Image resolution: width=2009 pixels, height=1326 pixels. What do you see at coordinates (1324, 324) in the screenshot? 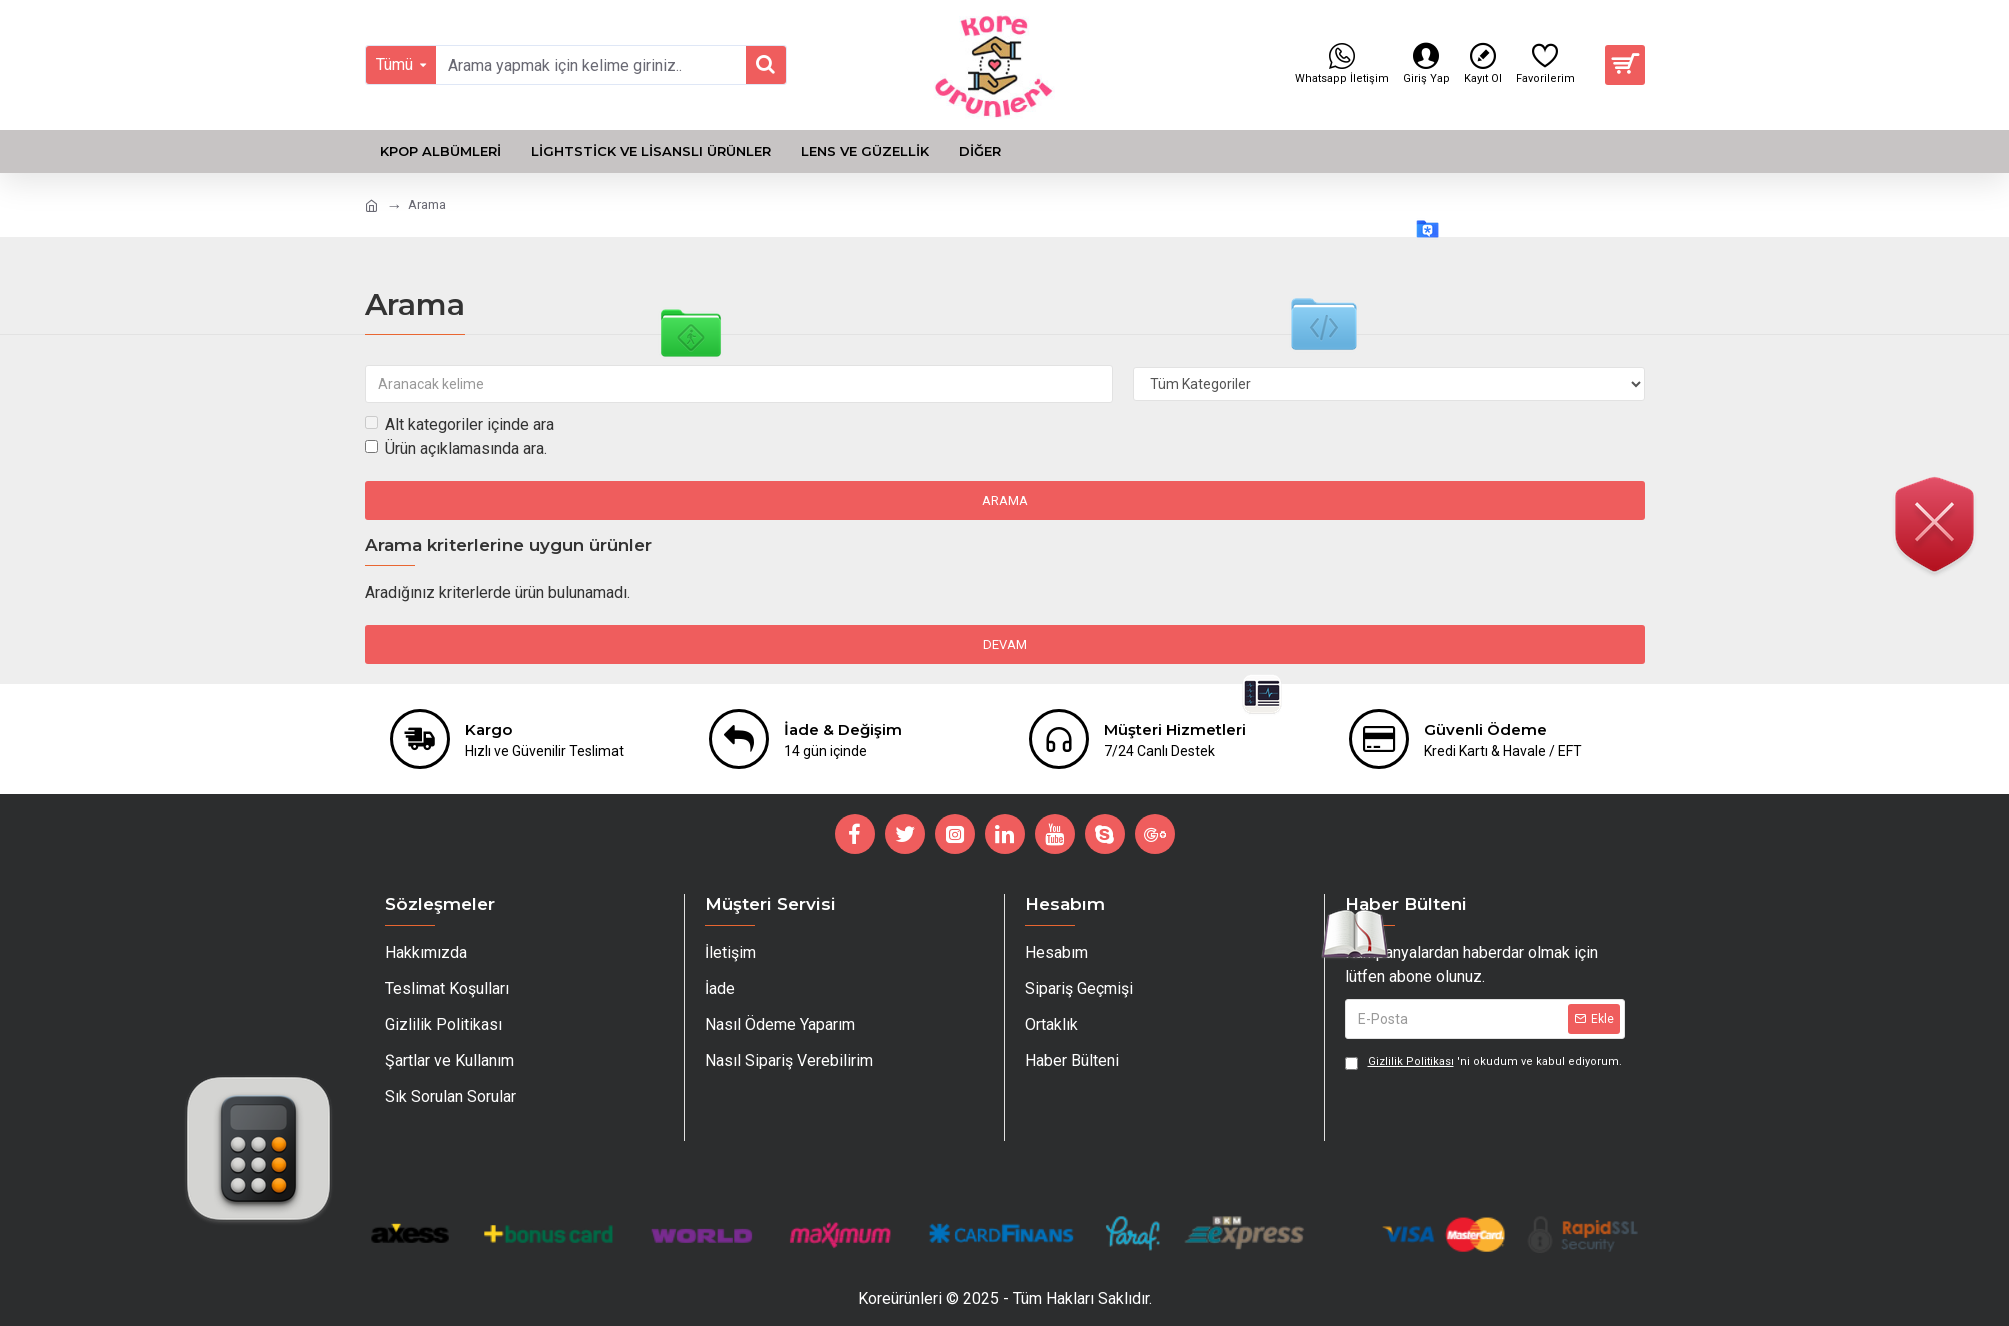
I see `open your code projects folder` at bounding box center [1324, 324].